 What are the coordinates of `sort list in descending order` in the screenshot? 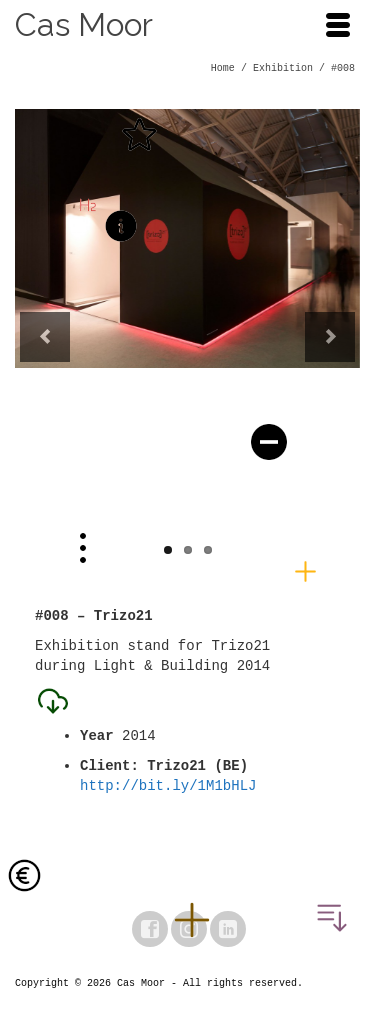 It's located at (332, 917).